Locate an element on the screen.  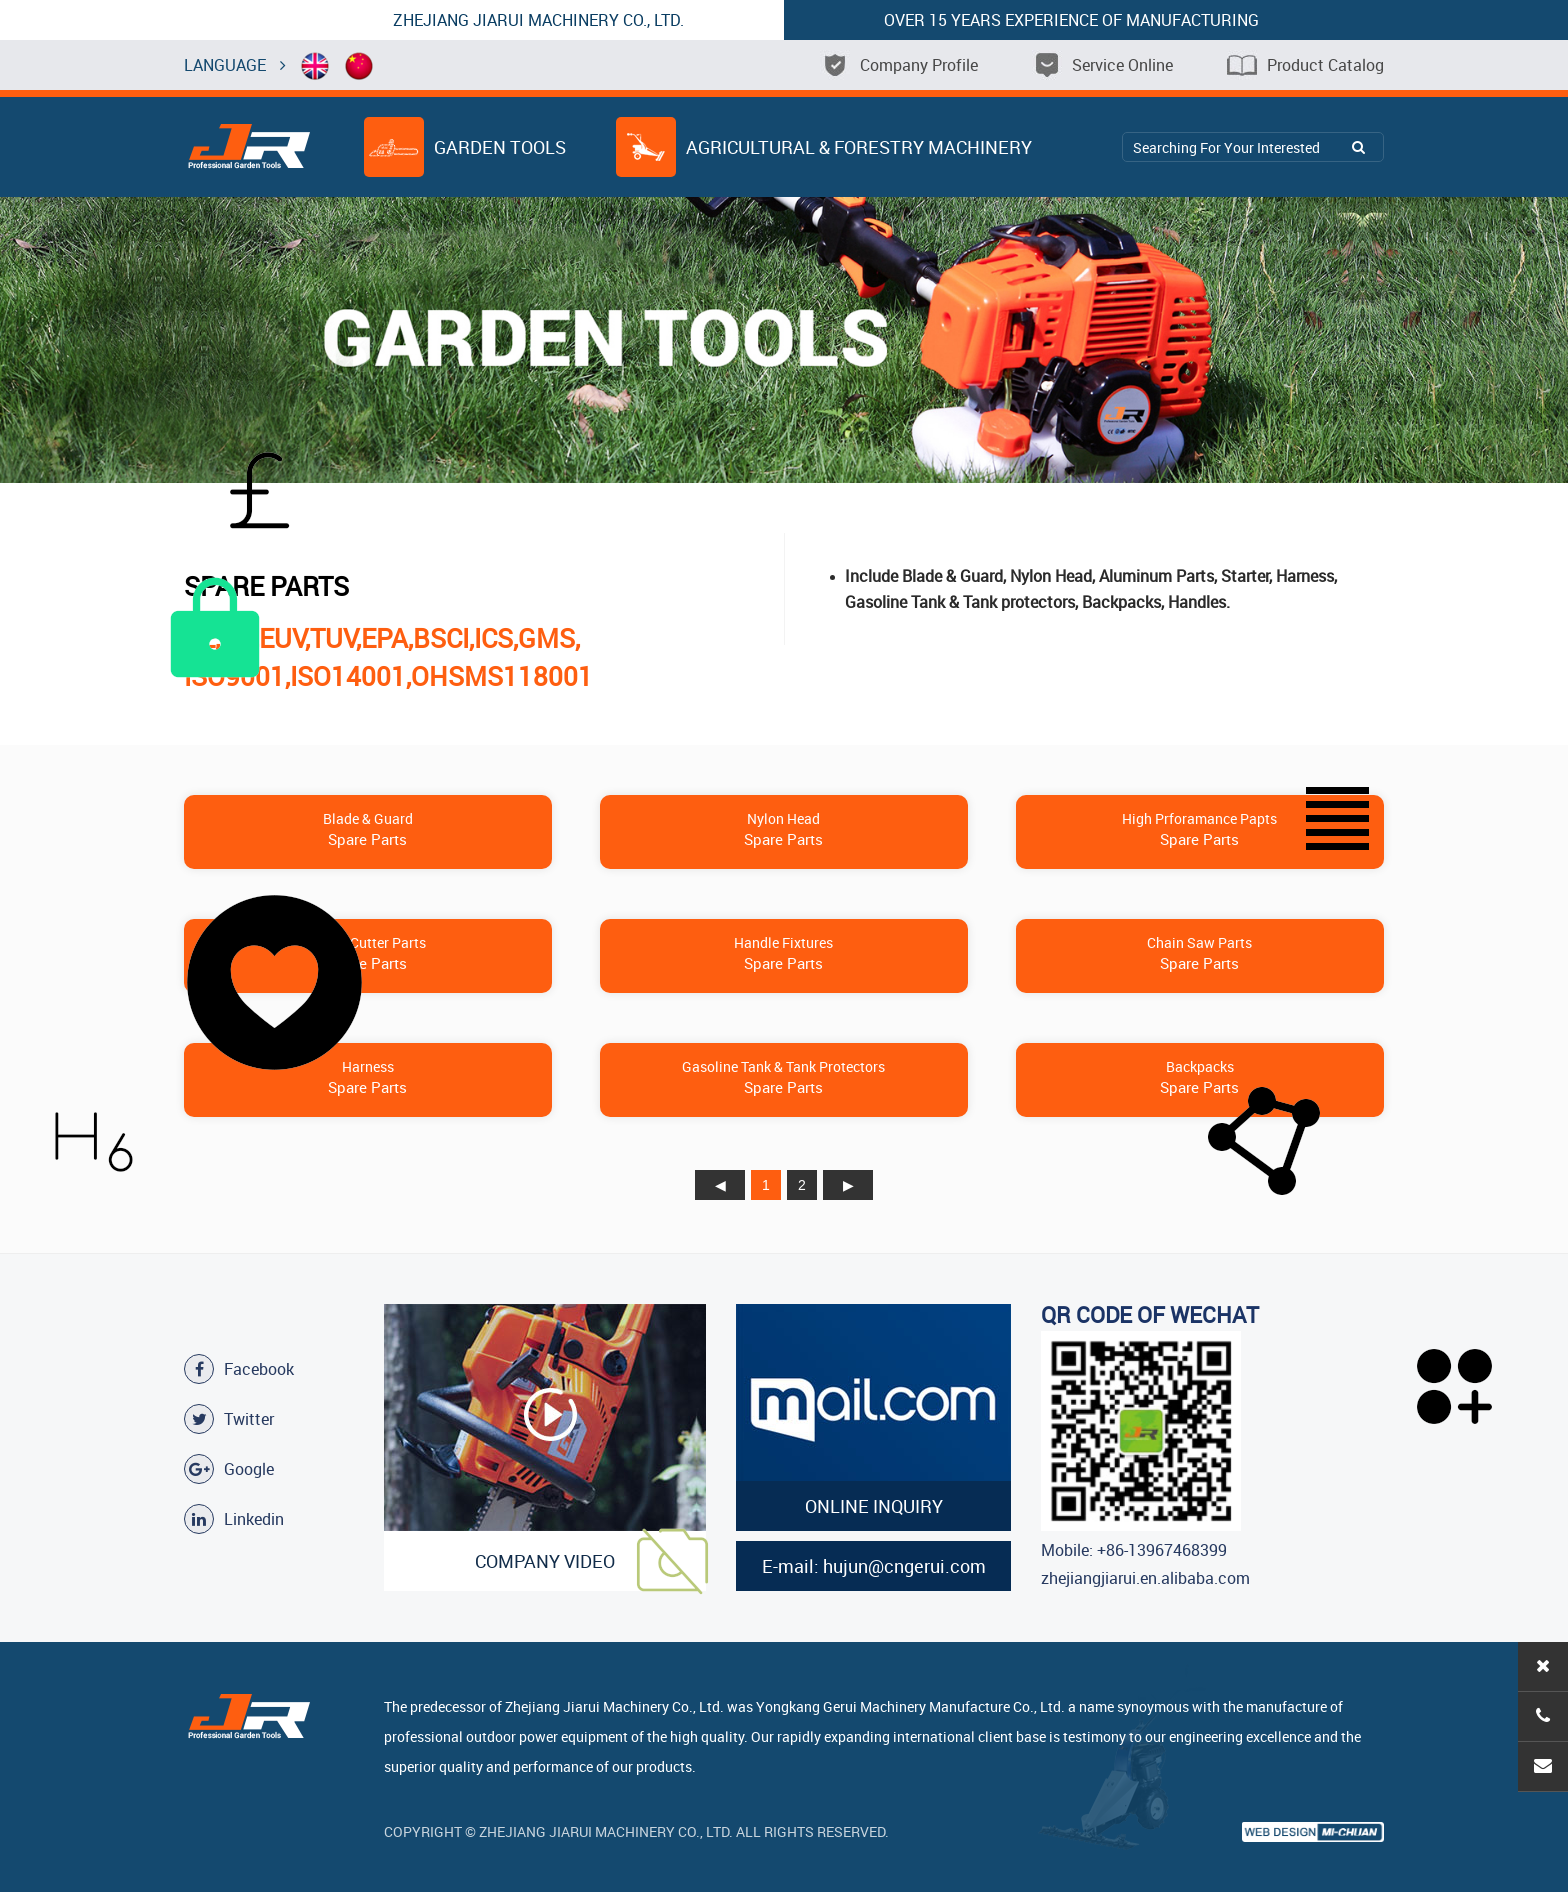
add a new item to a group or collection is located at coordinates (1454, 1386).